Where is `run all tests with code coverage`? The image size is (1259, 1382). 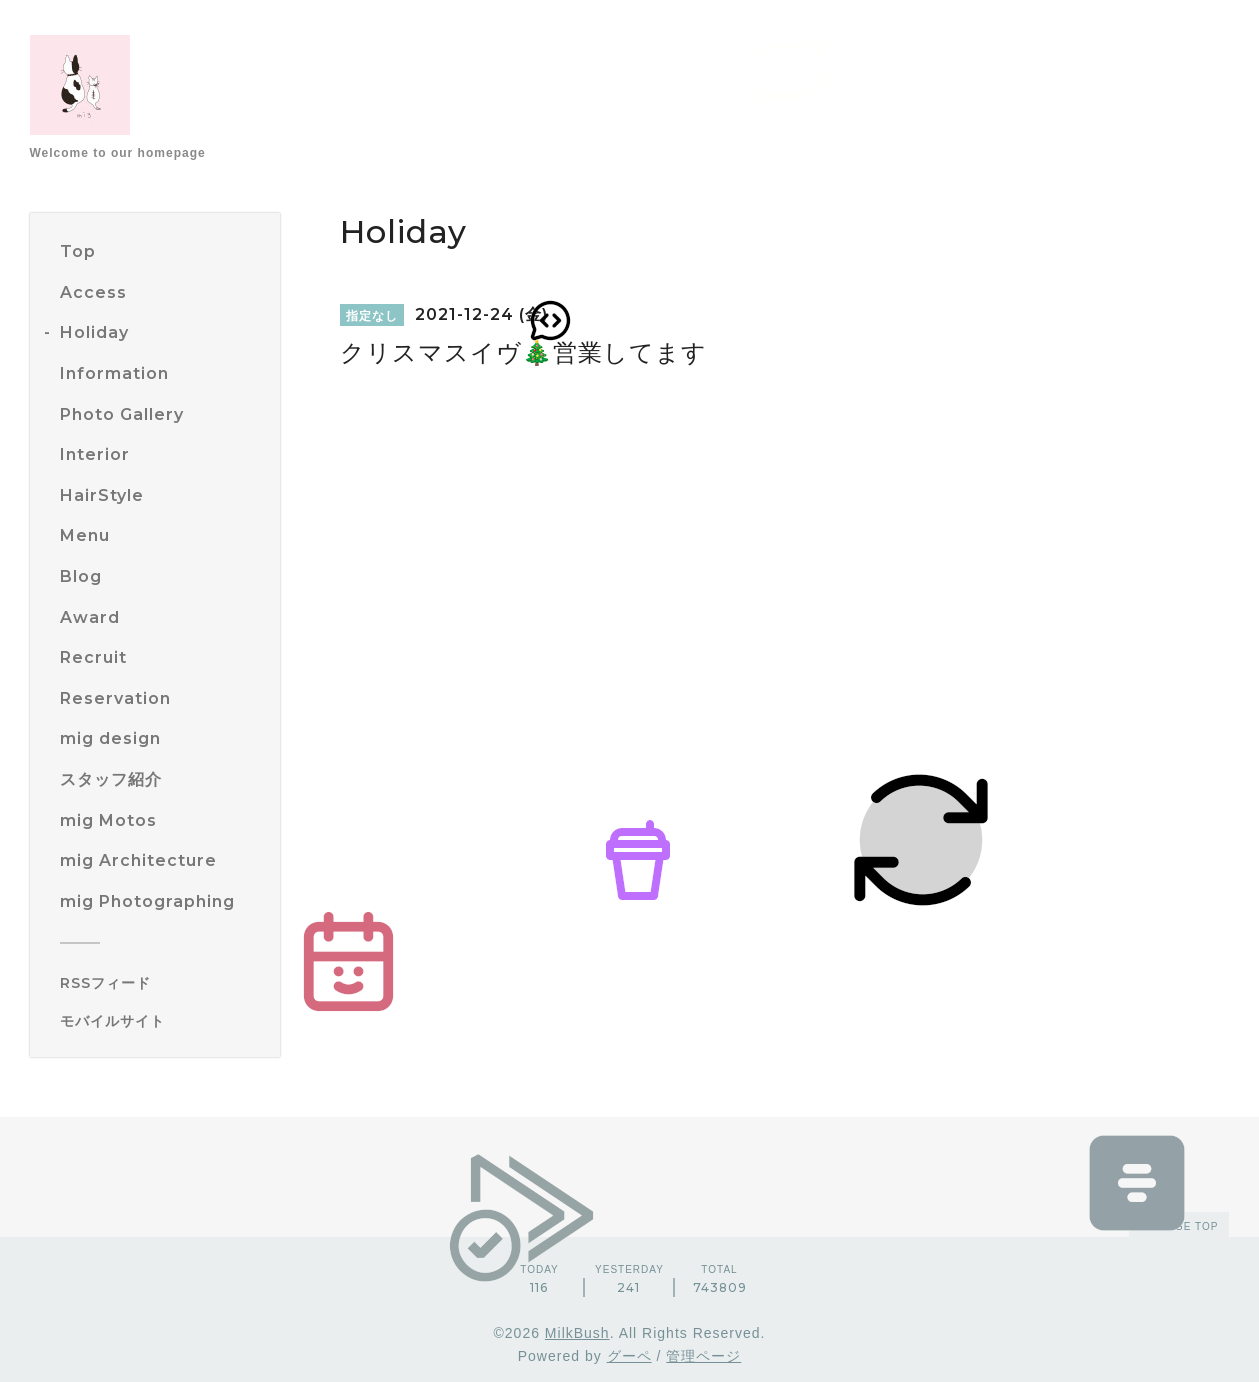
run all tests with code coverage is located at coordinates (523, 1211).